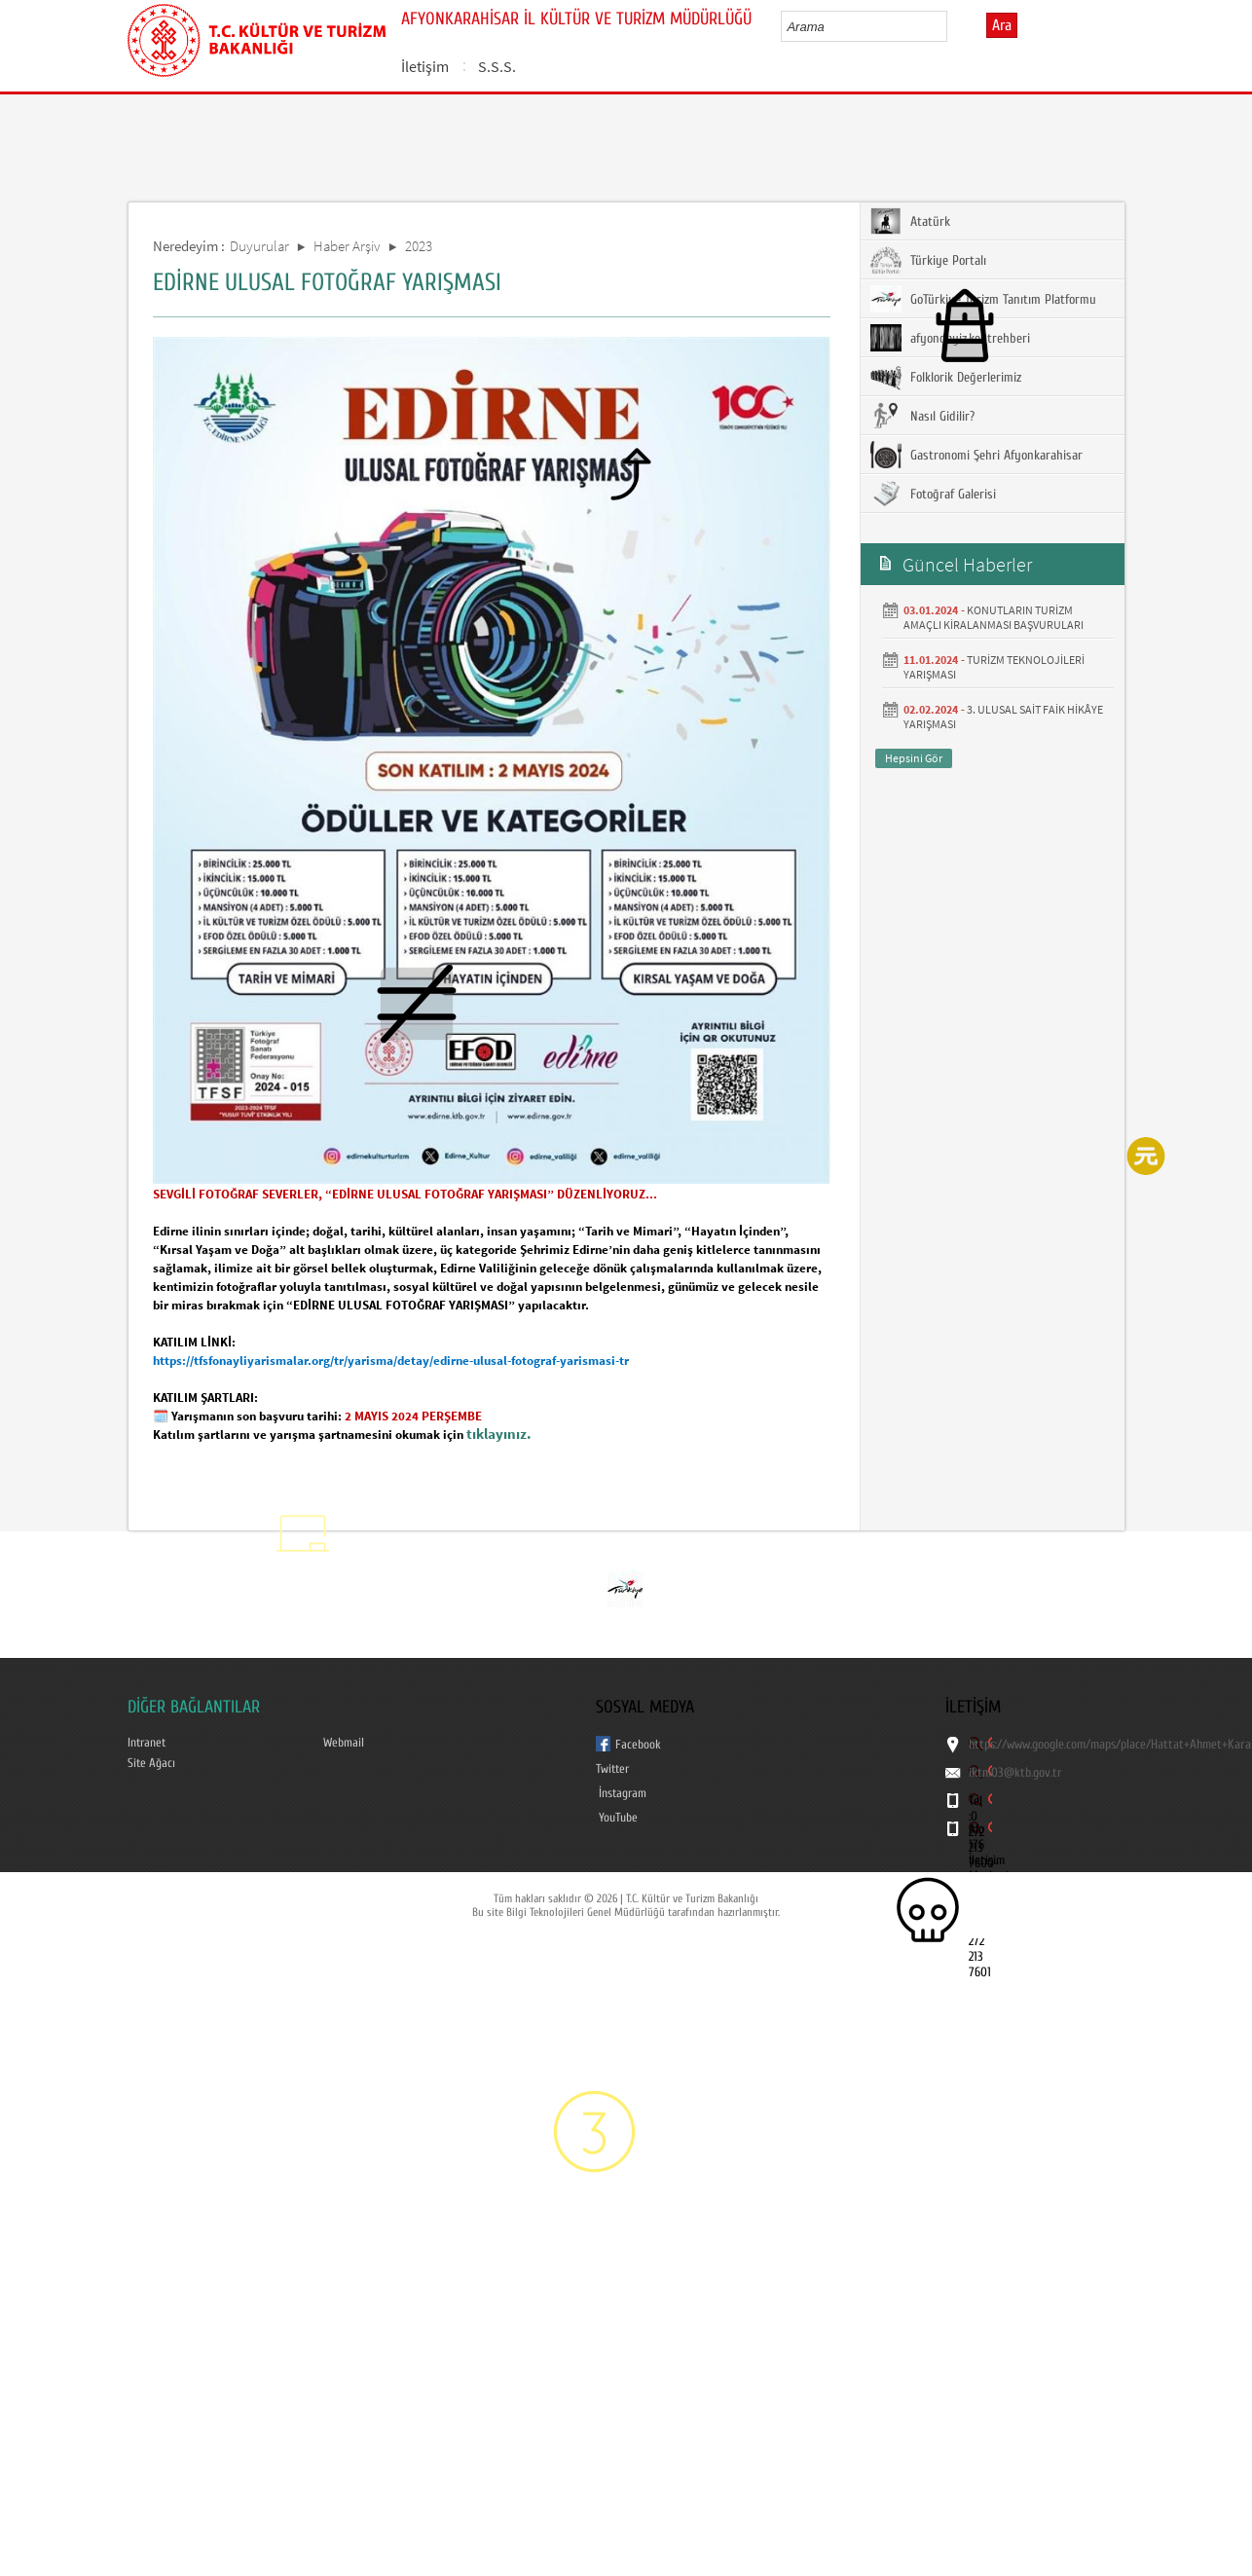  Describe the element at coordinates (631, 474) in the screenshot. I see `navigate back and up in a menu hierarchy` at that location.